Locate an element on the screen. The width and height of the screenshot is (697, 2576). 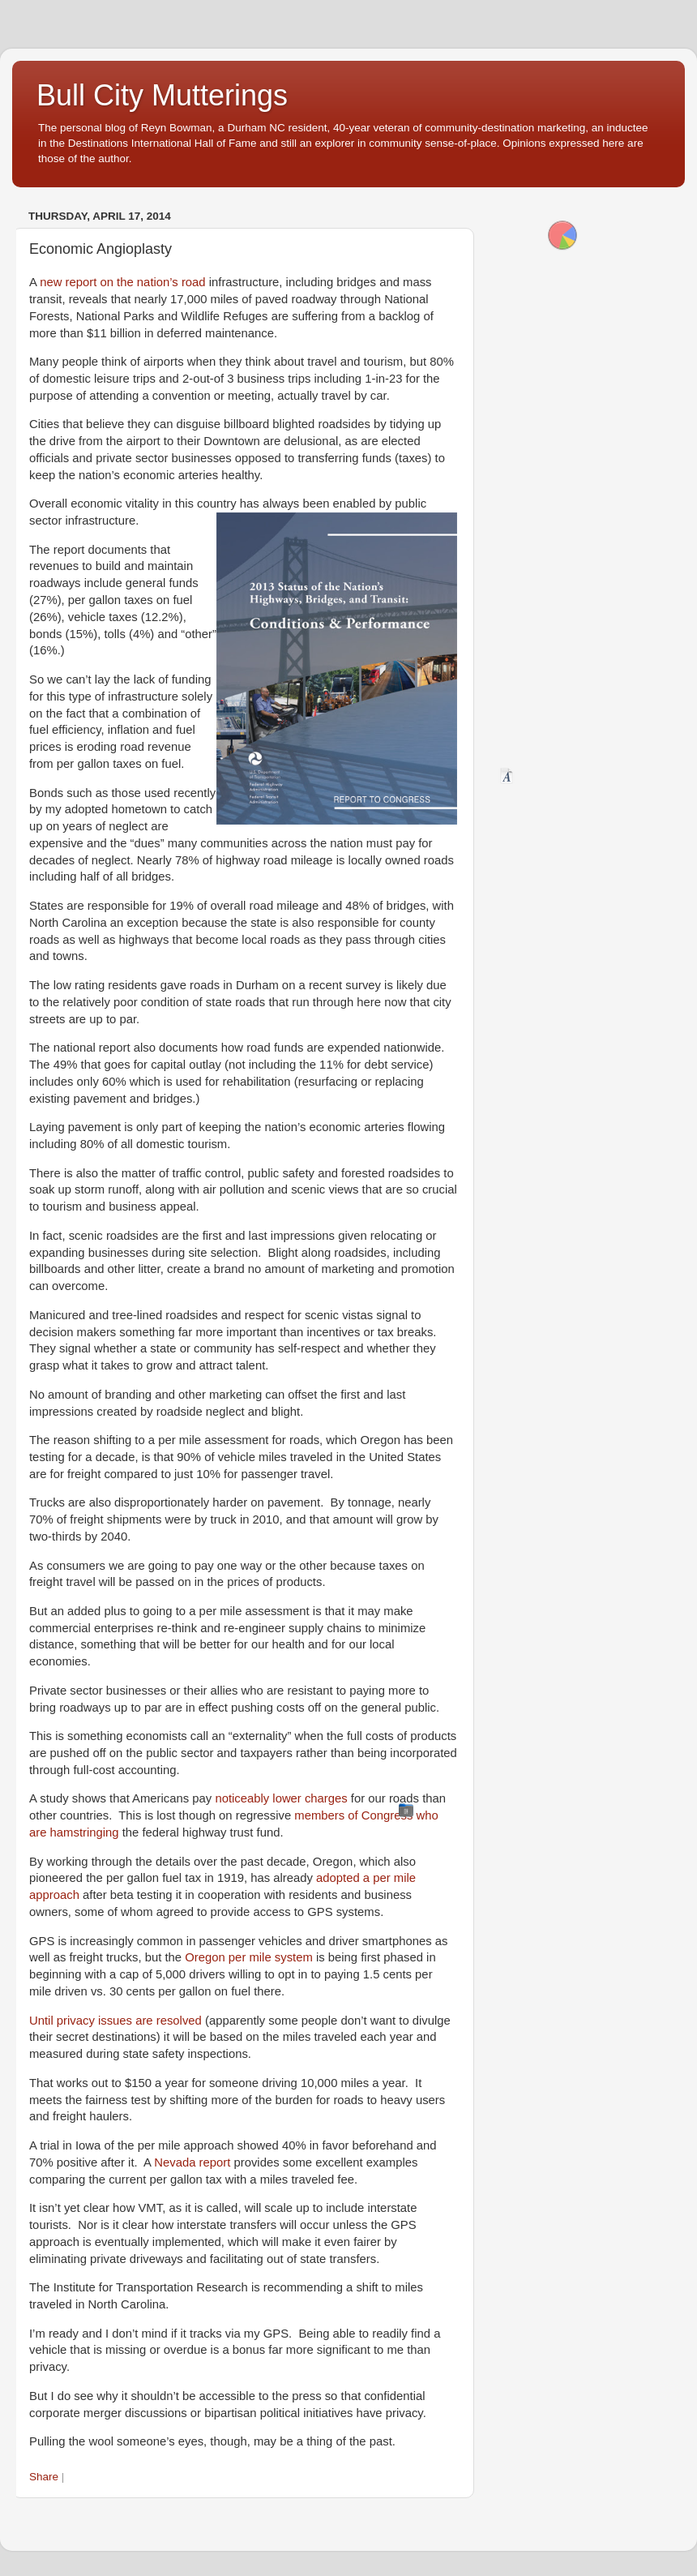
access font settings or typography options is located at coordinates (507, 776).